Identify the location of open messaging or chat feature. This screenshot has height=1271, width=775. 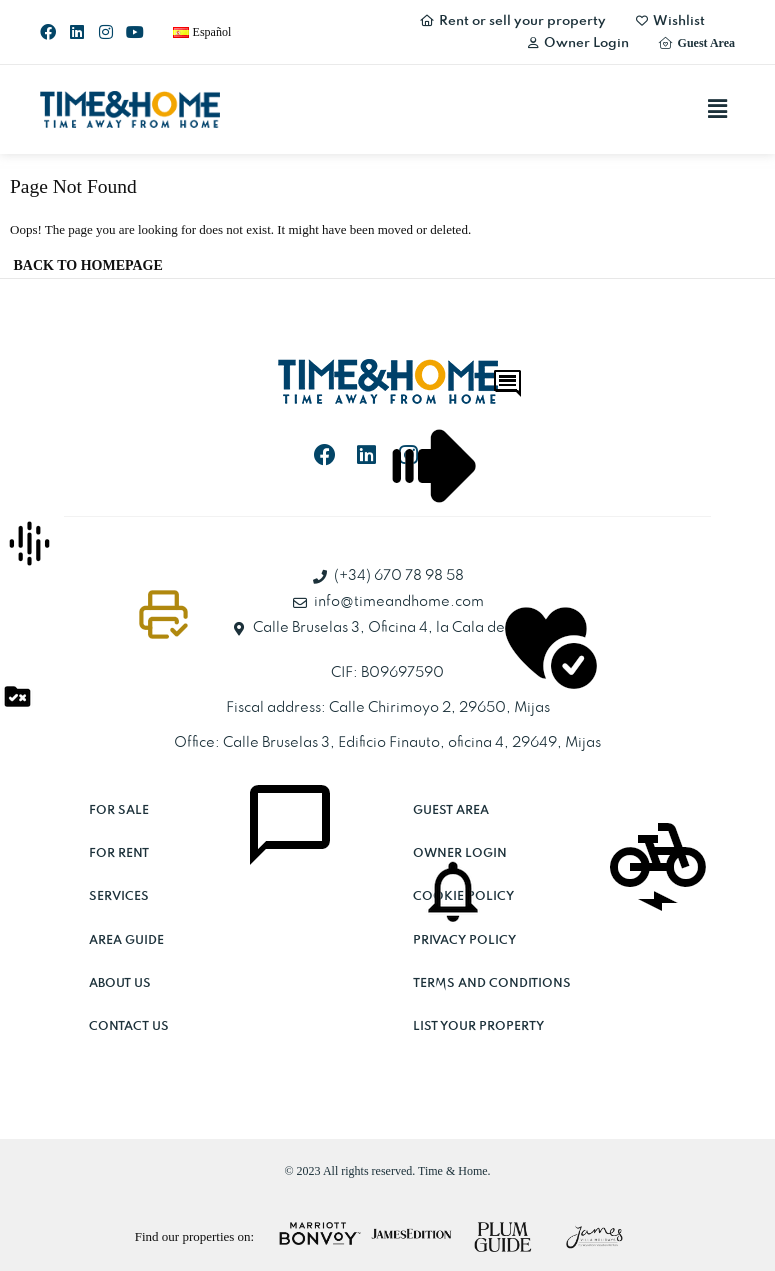
(290, 825).